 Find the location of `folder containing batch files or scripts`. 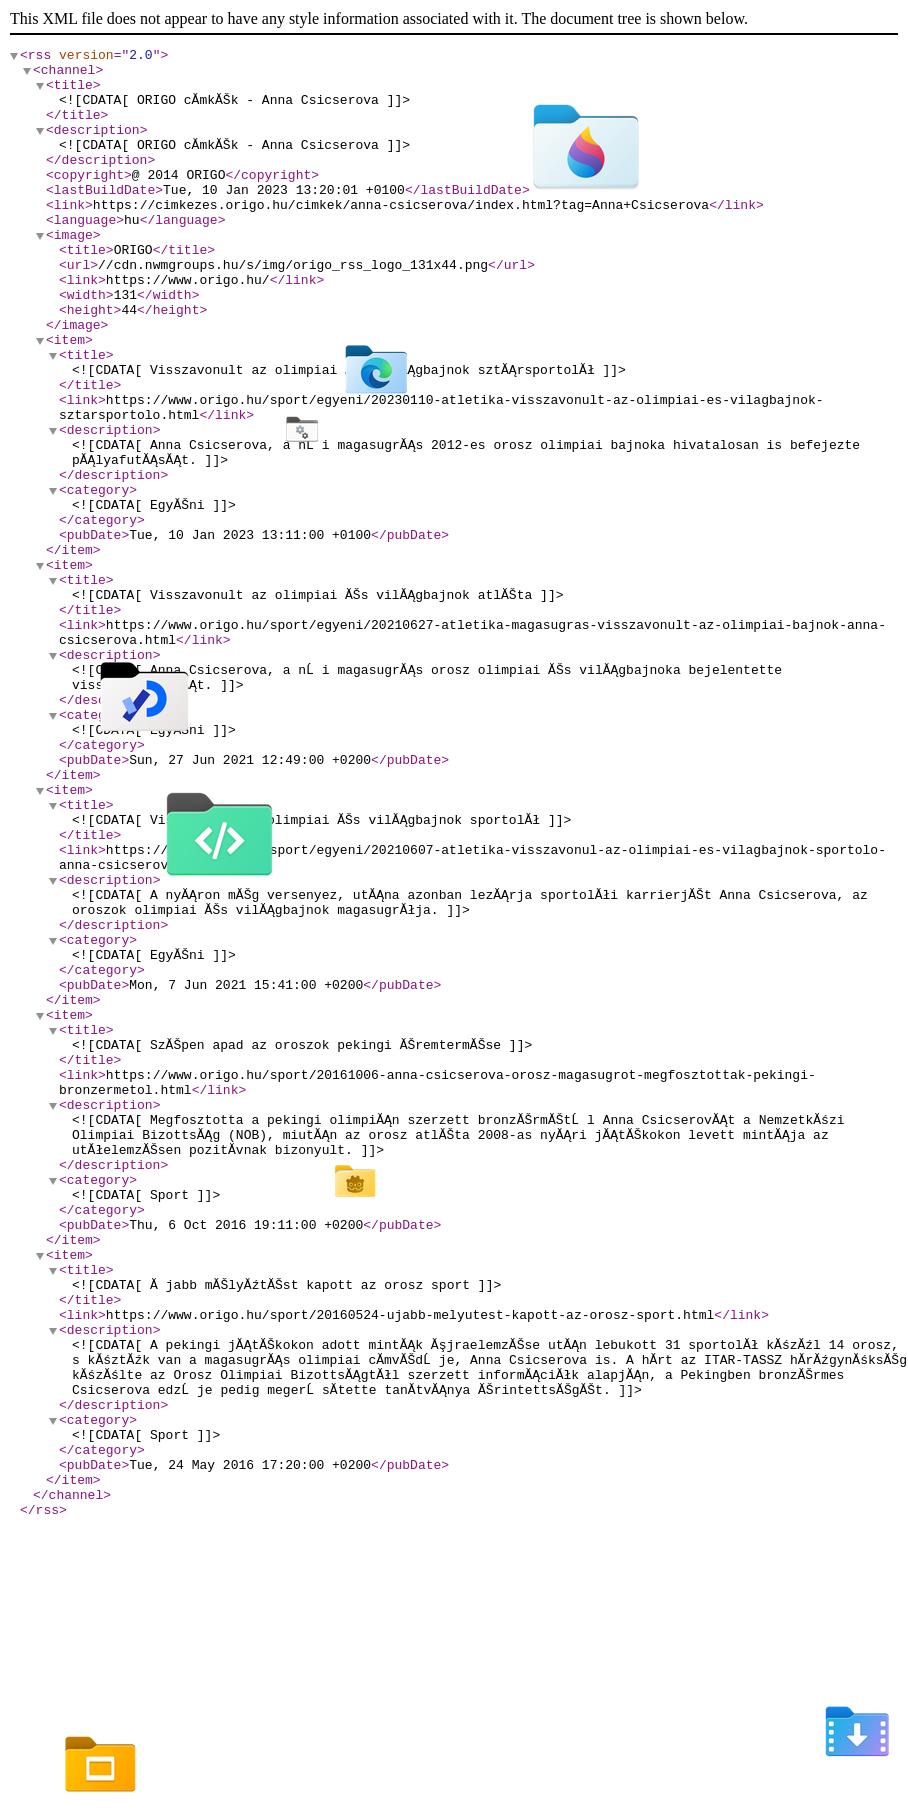

folder containing batch files or scripts is located at coordinates (302, 430).